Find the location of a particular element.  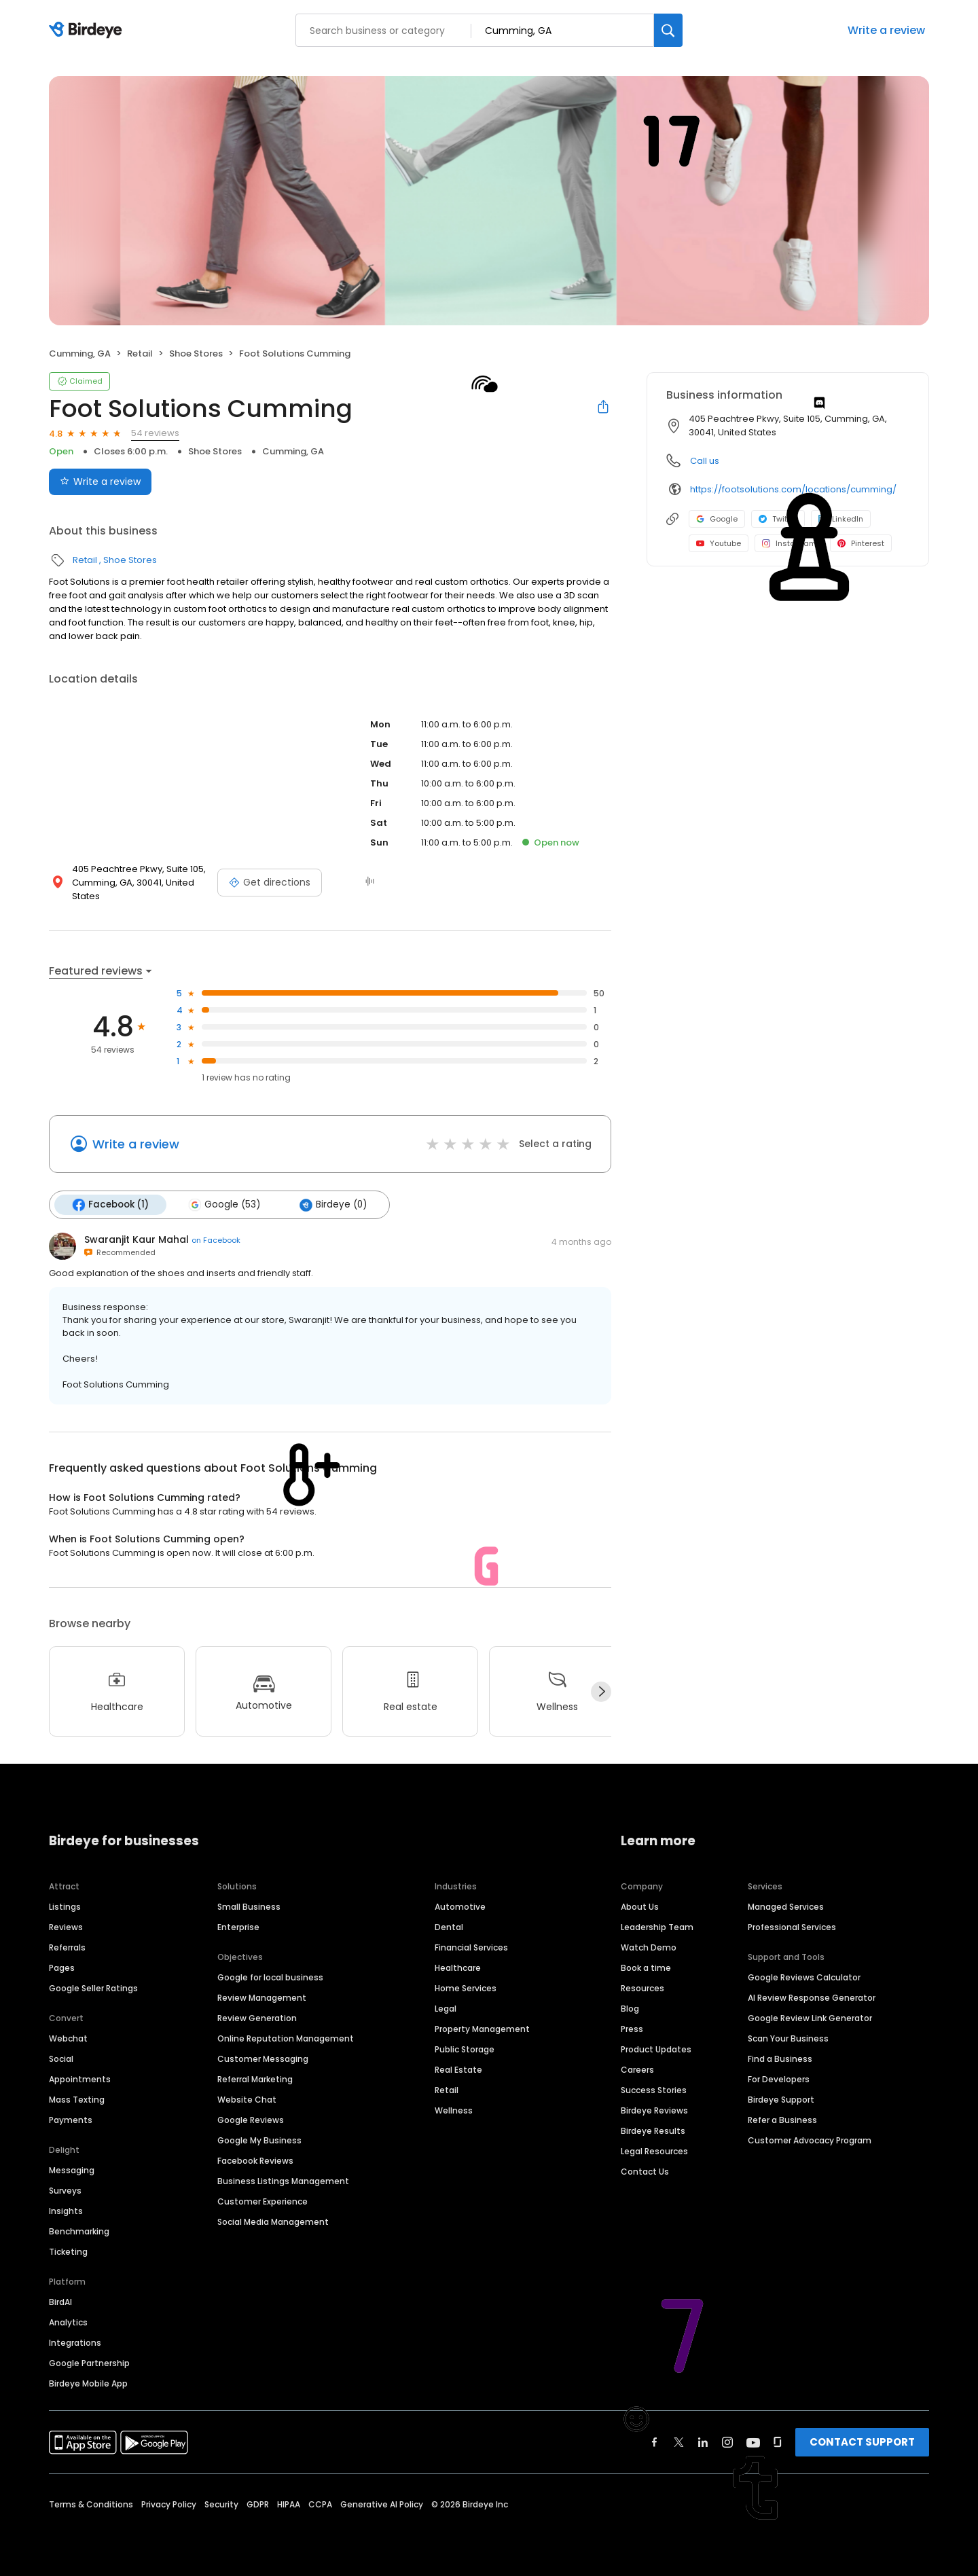

indicates the number seven in a list or ranking is located at coordinates (682, 2336).